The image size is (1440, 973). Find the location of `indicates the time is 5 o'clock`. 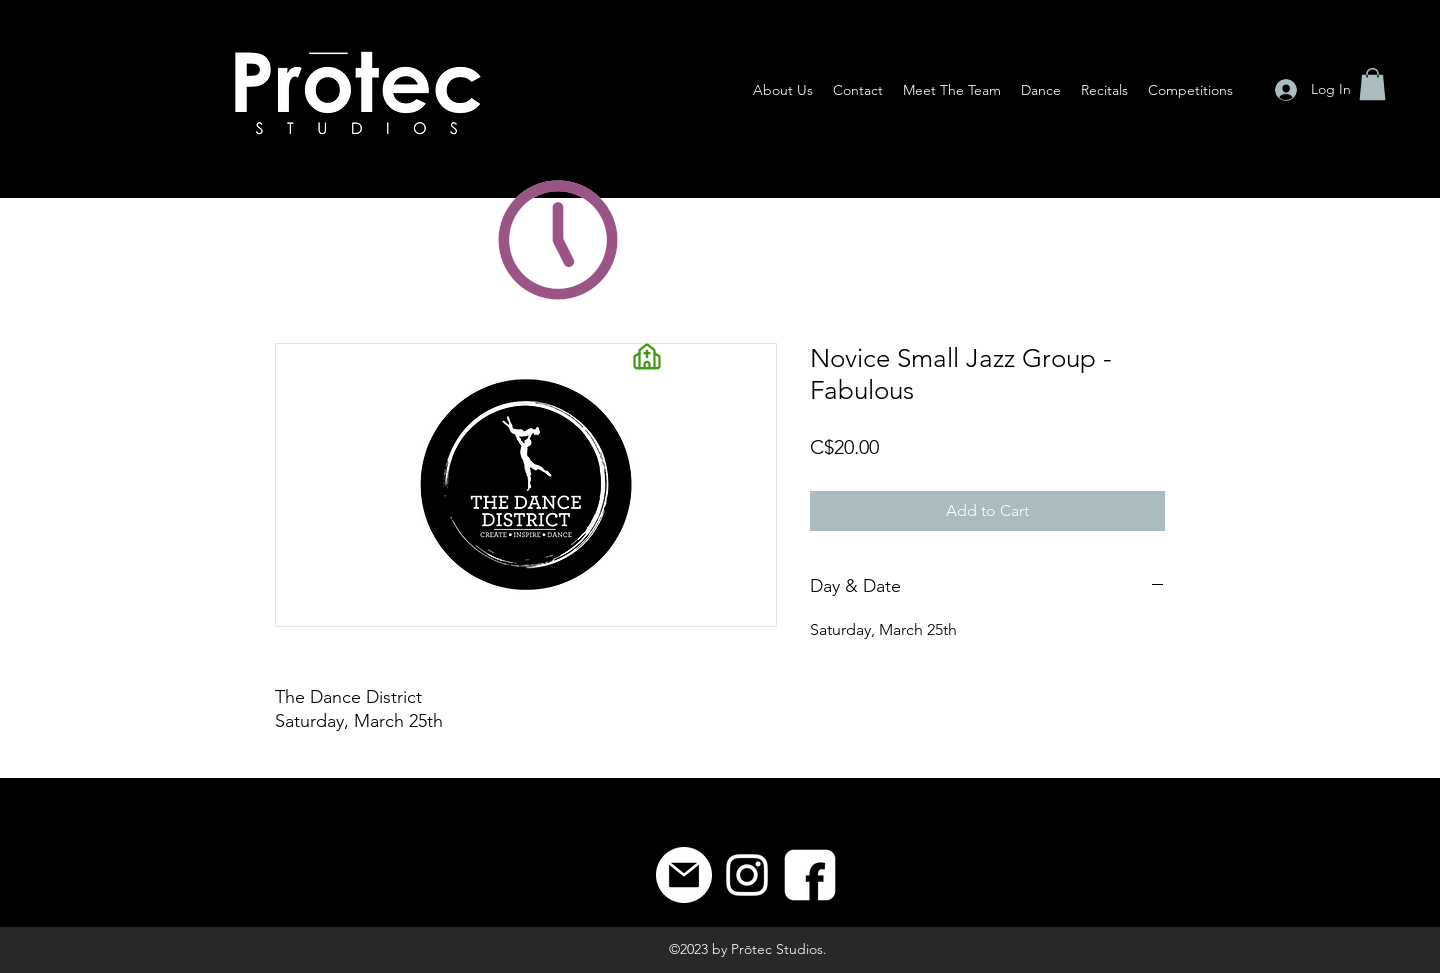

indicates the time is 5 o'clock is located at coordinates (558, 240).